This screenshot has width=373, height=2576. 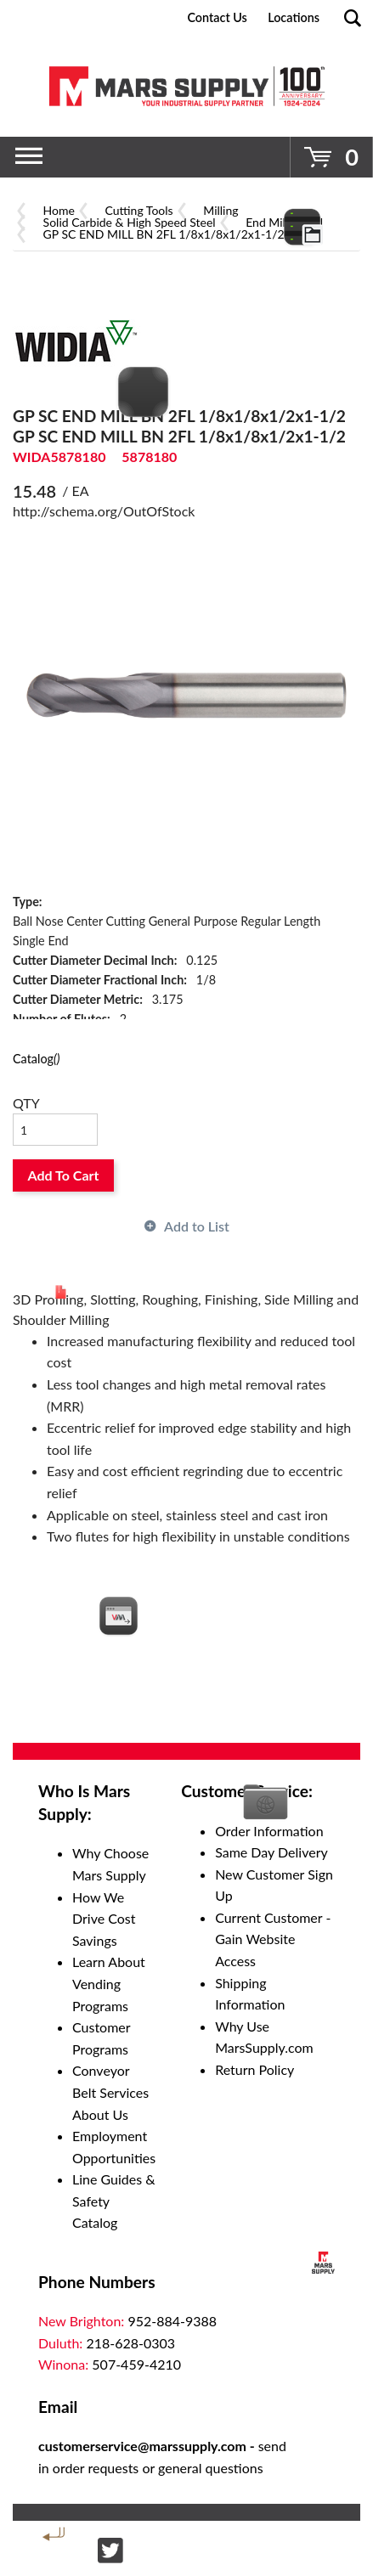 I want to click on access virtual machine migration settings, so click(x=118, y=1615).